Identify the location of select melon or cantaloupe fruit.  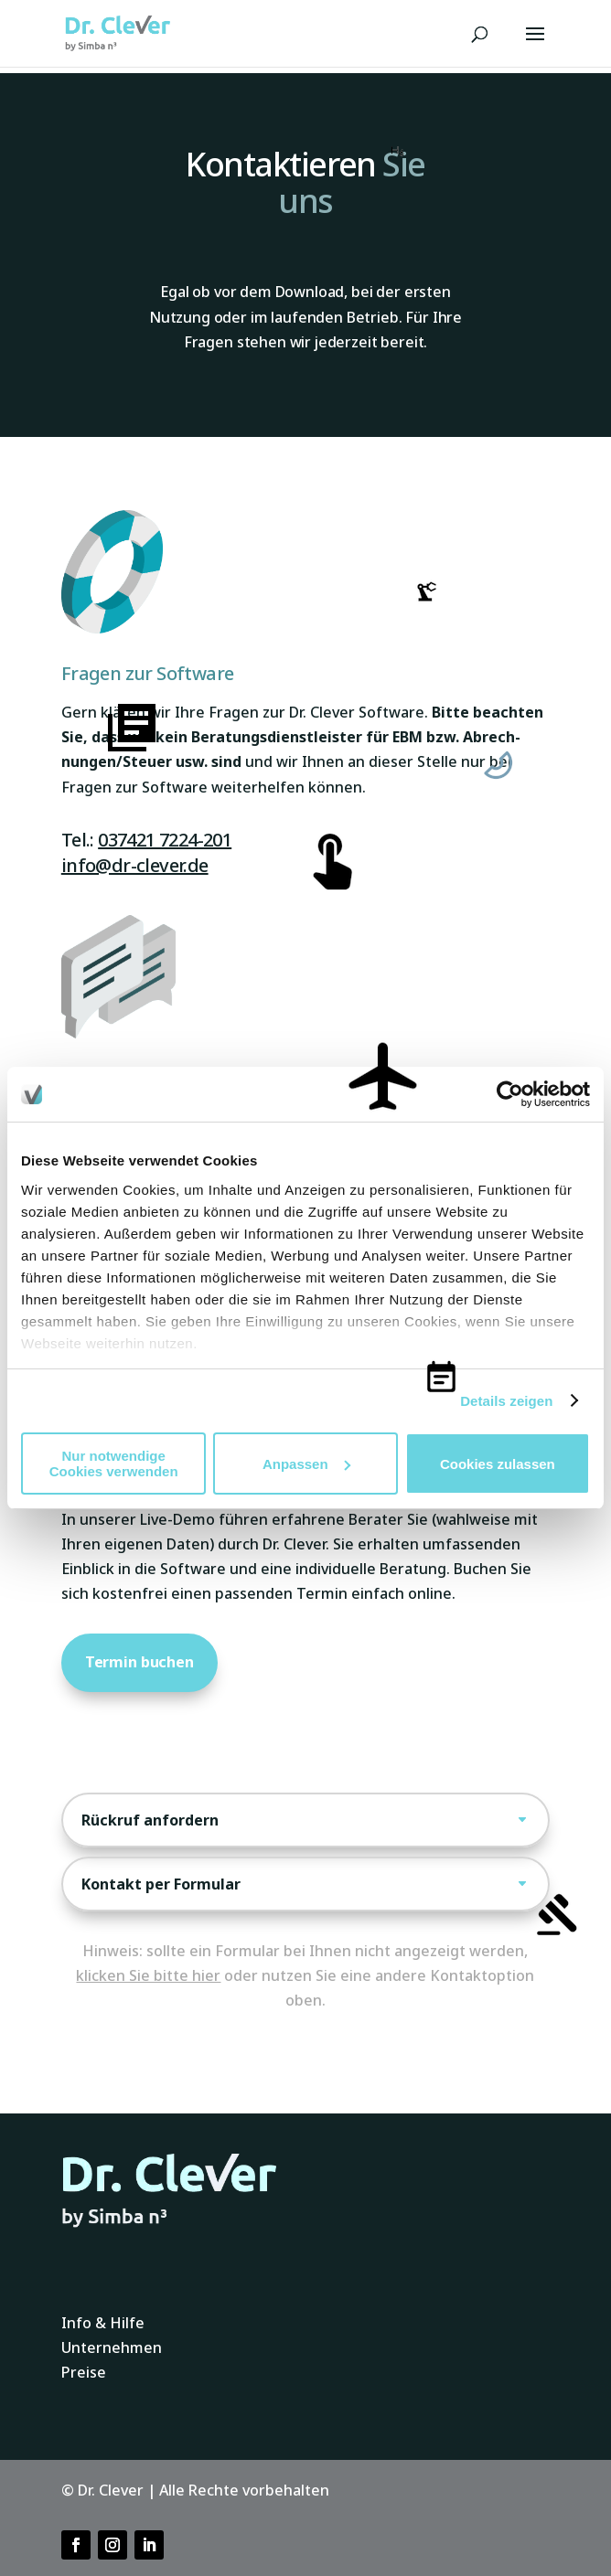
(498, 765).